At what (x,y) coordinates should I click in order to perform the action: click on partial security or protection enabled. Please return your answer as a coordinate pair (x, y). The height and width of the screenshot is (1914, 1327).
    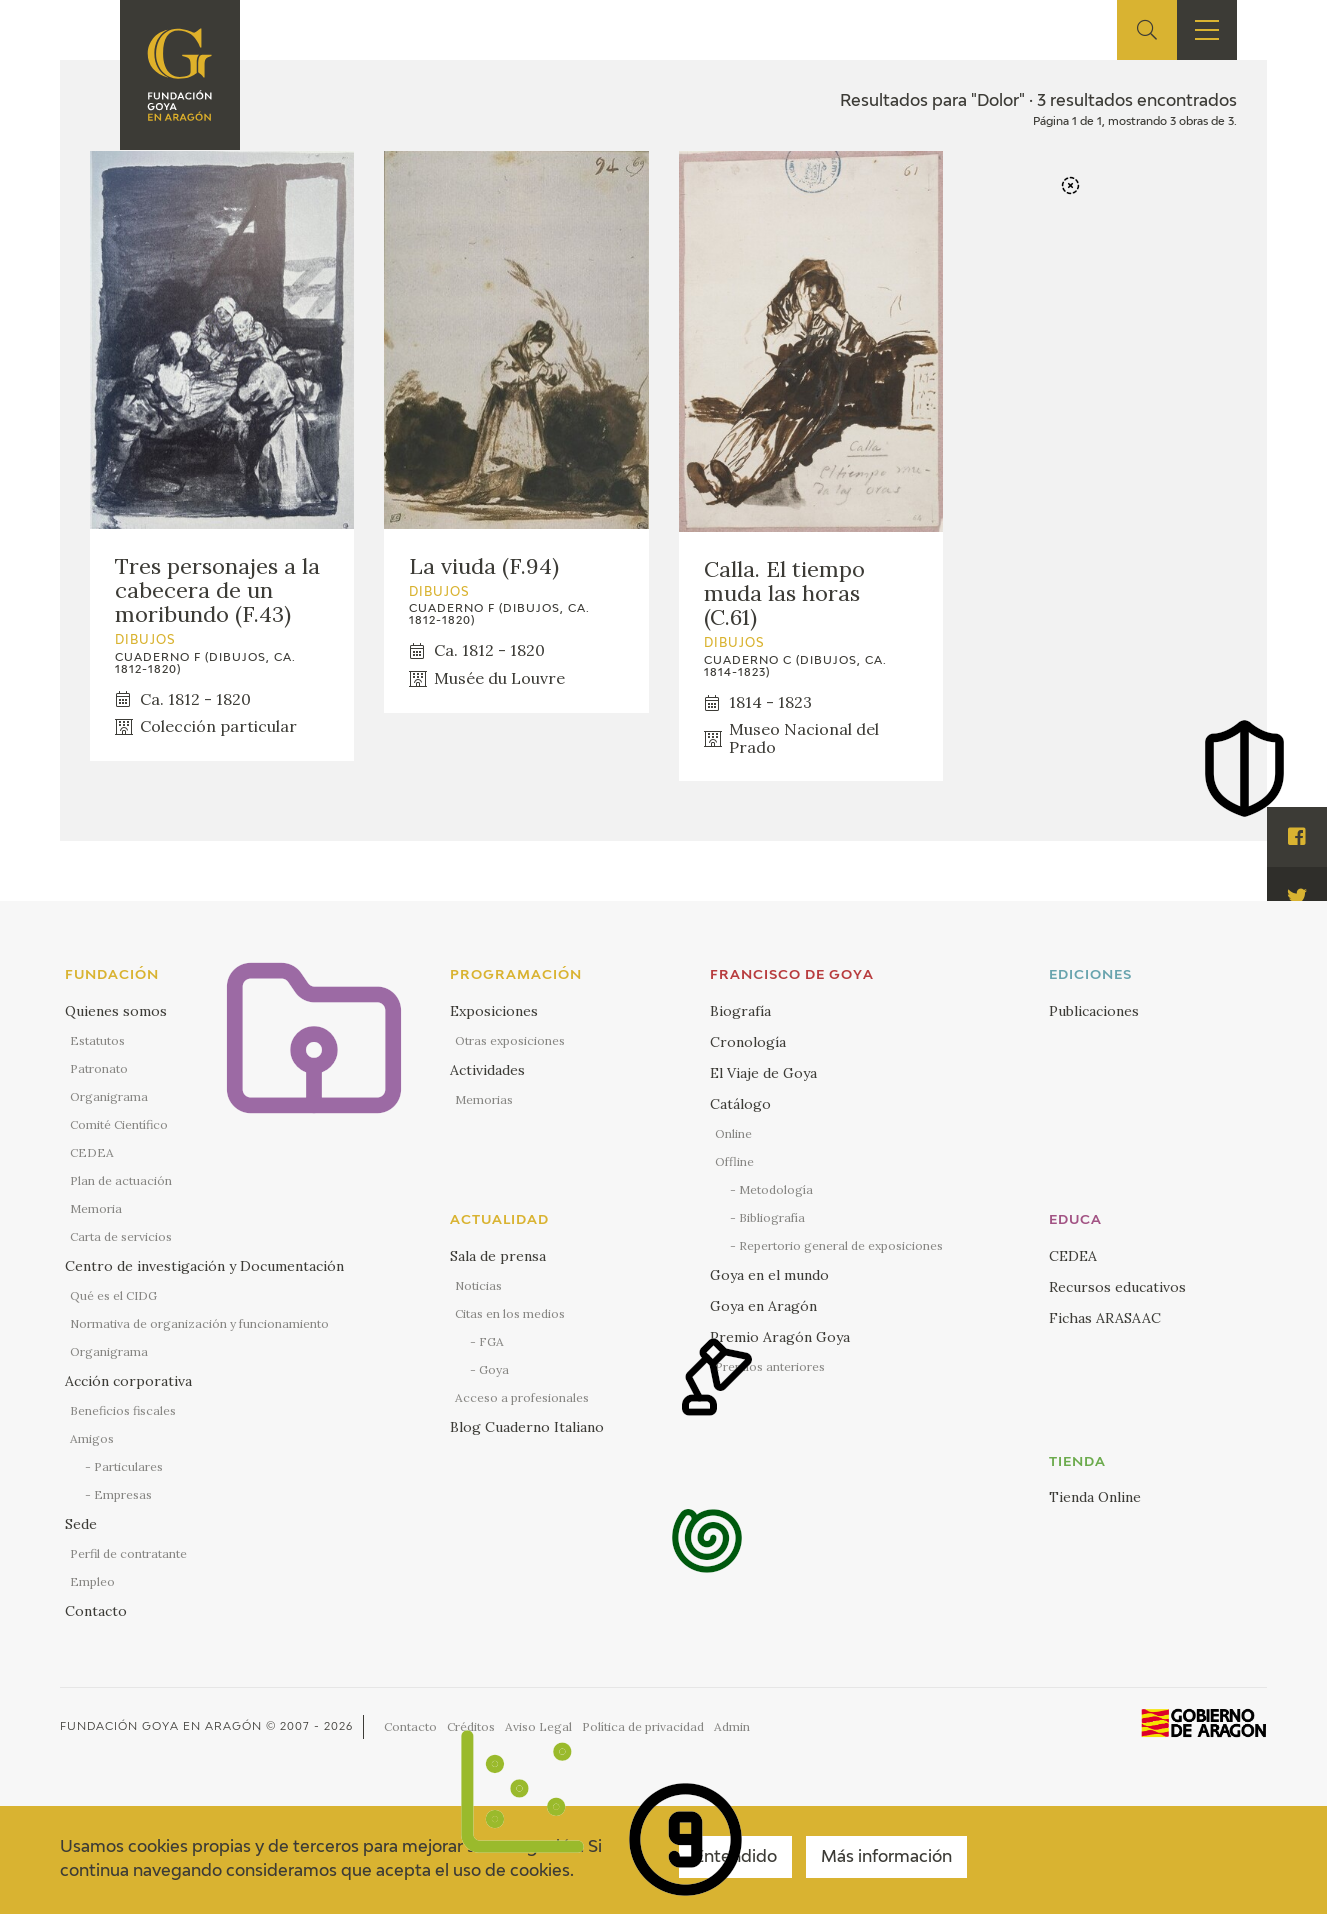
    Looking at the image, I should click on (1244, 768).